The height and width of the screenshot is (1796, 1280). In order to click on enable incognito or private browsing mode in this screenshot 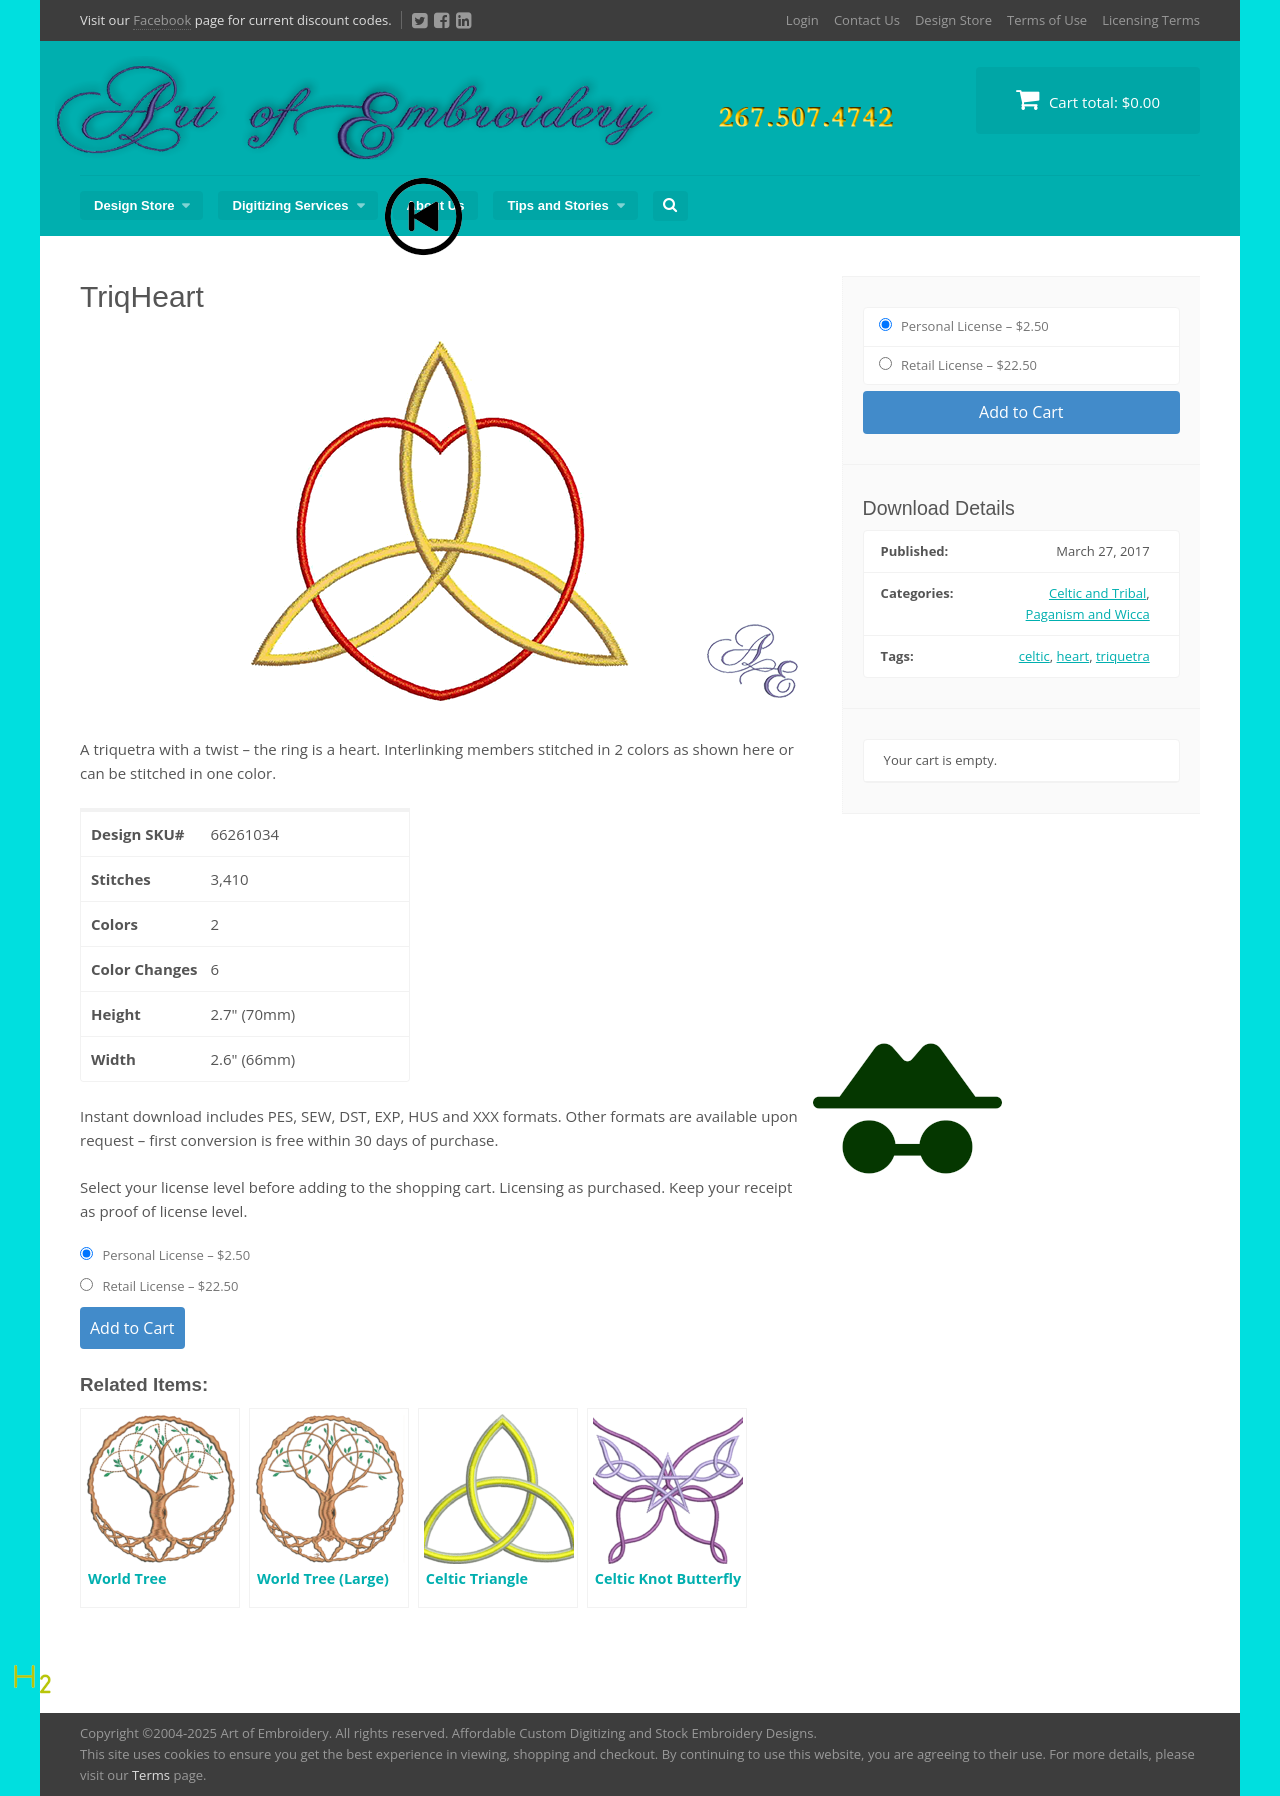, I will do `click(907, 1108)`.